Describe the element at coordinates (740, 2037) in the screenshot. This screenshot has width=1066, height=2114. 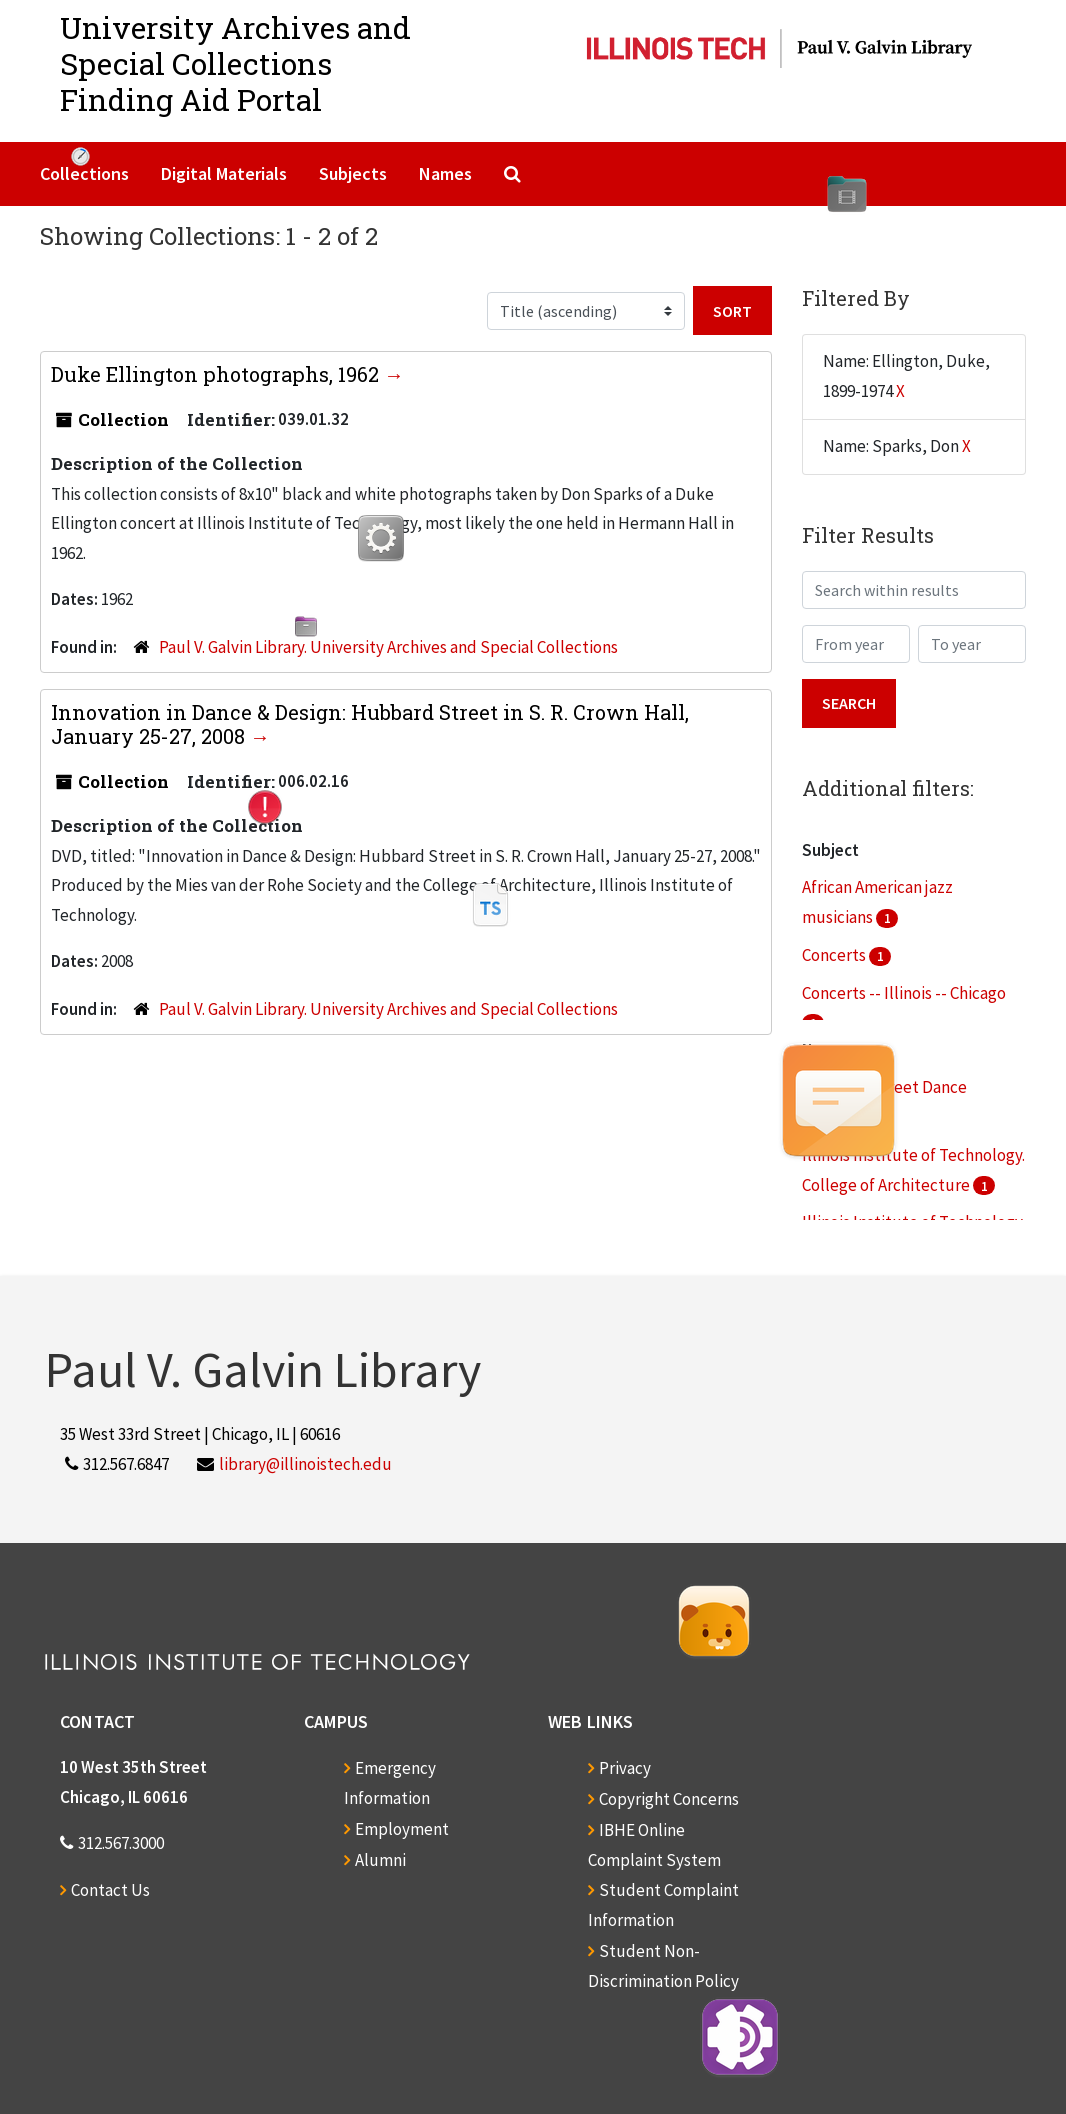
I see `open carburetor app settings` at that location.